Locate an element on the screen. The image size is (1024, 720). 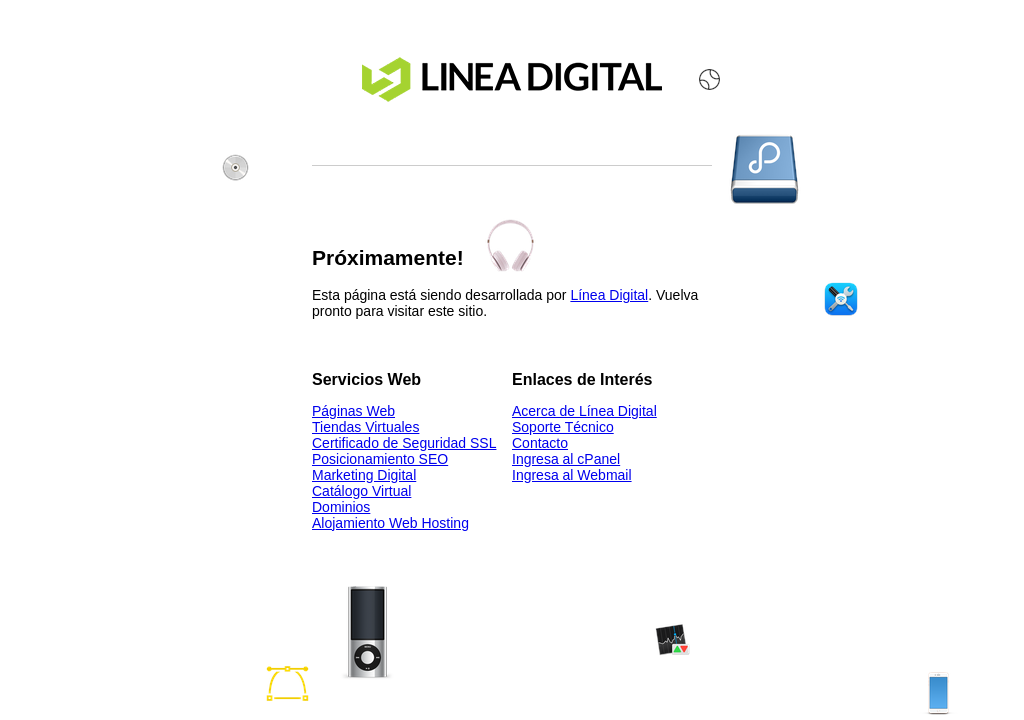
access shape library in iMovie is located at coordinates (287, 683).